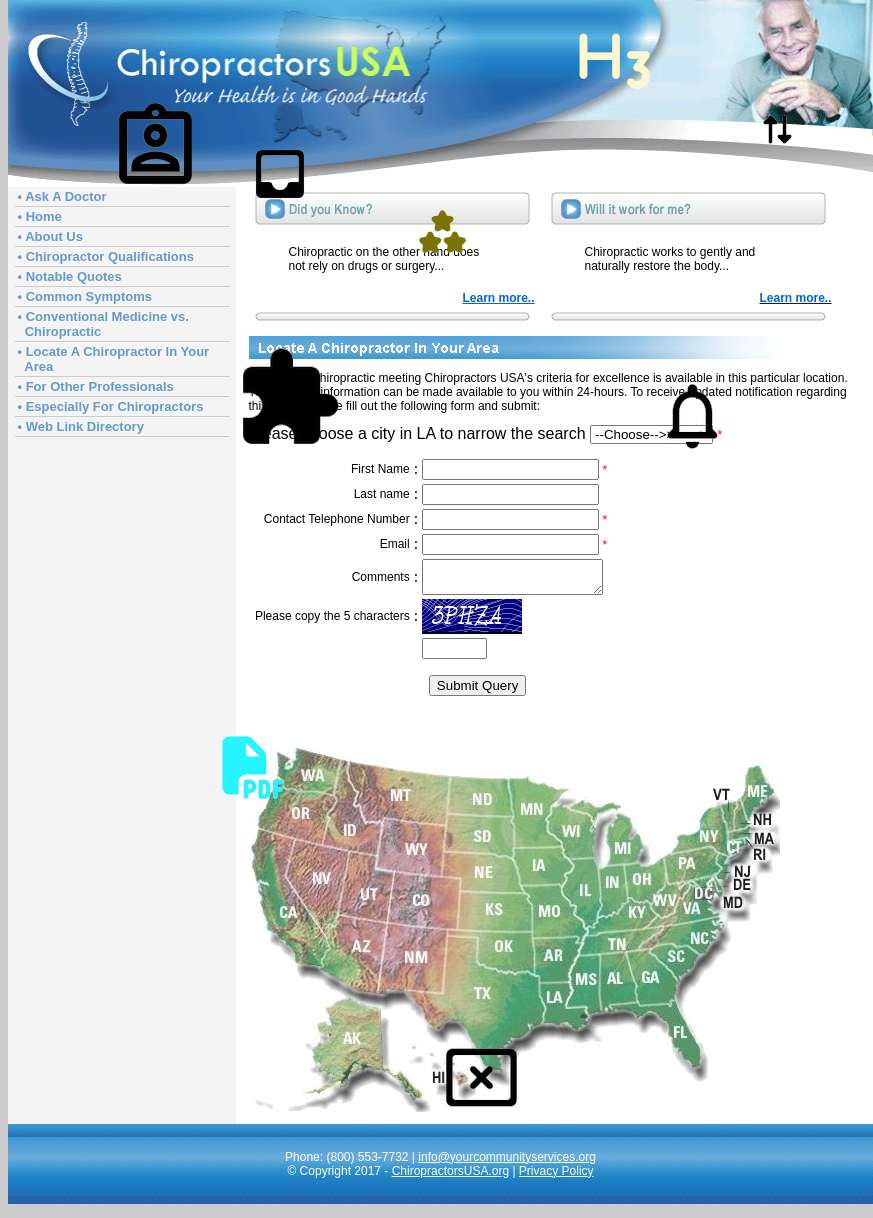  What do you see at coordinates (611, 60) in the screenshot?
I see `format text as heading level 3` at bounding box center [611, 60].